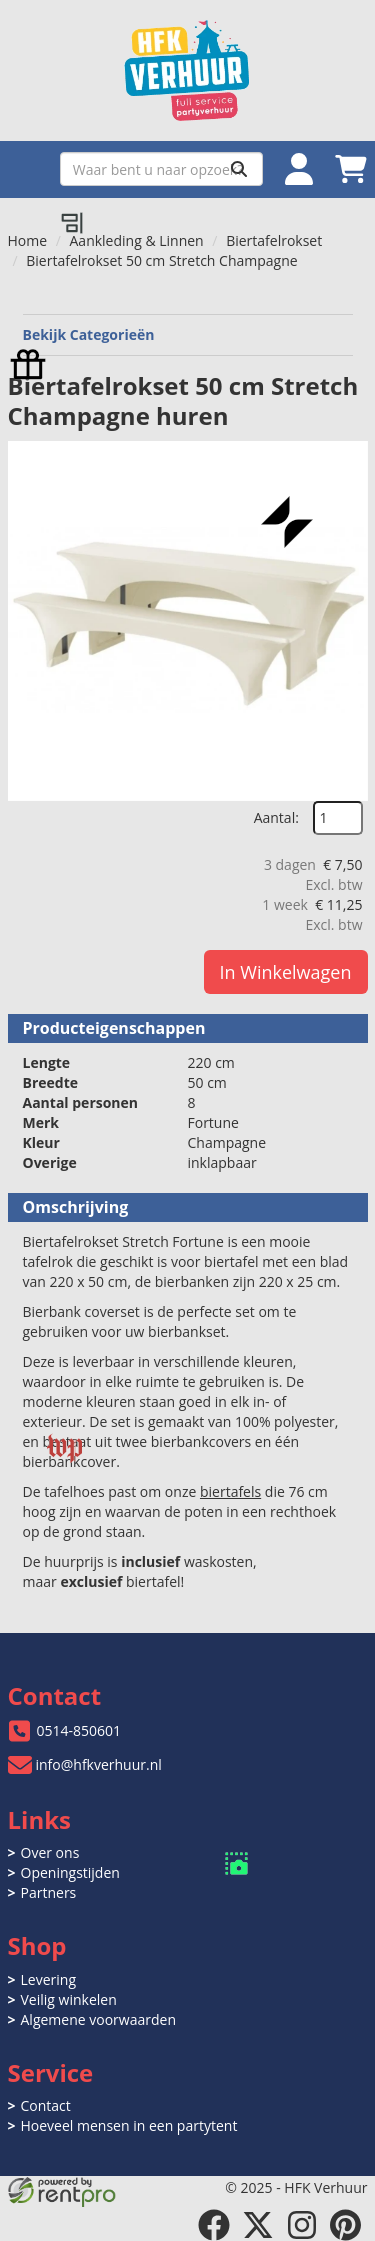  Describe the element at coordinates (287, 522) in the screenshot. I see `glide app logo` at that location.